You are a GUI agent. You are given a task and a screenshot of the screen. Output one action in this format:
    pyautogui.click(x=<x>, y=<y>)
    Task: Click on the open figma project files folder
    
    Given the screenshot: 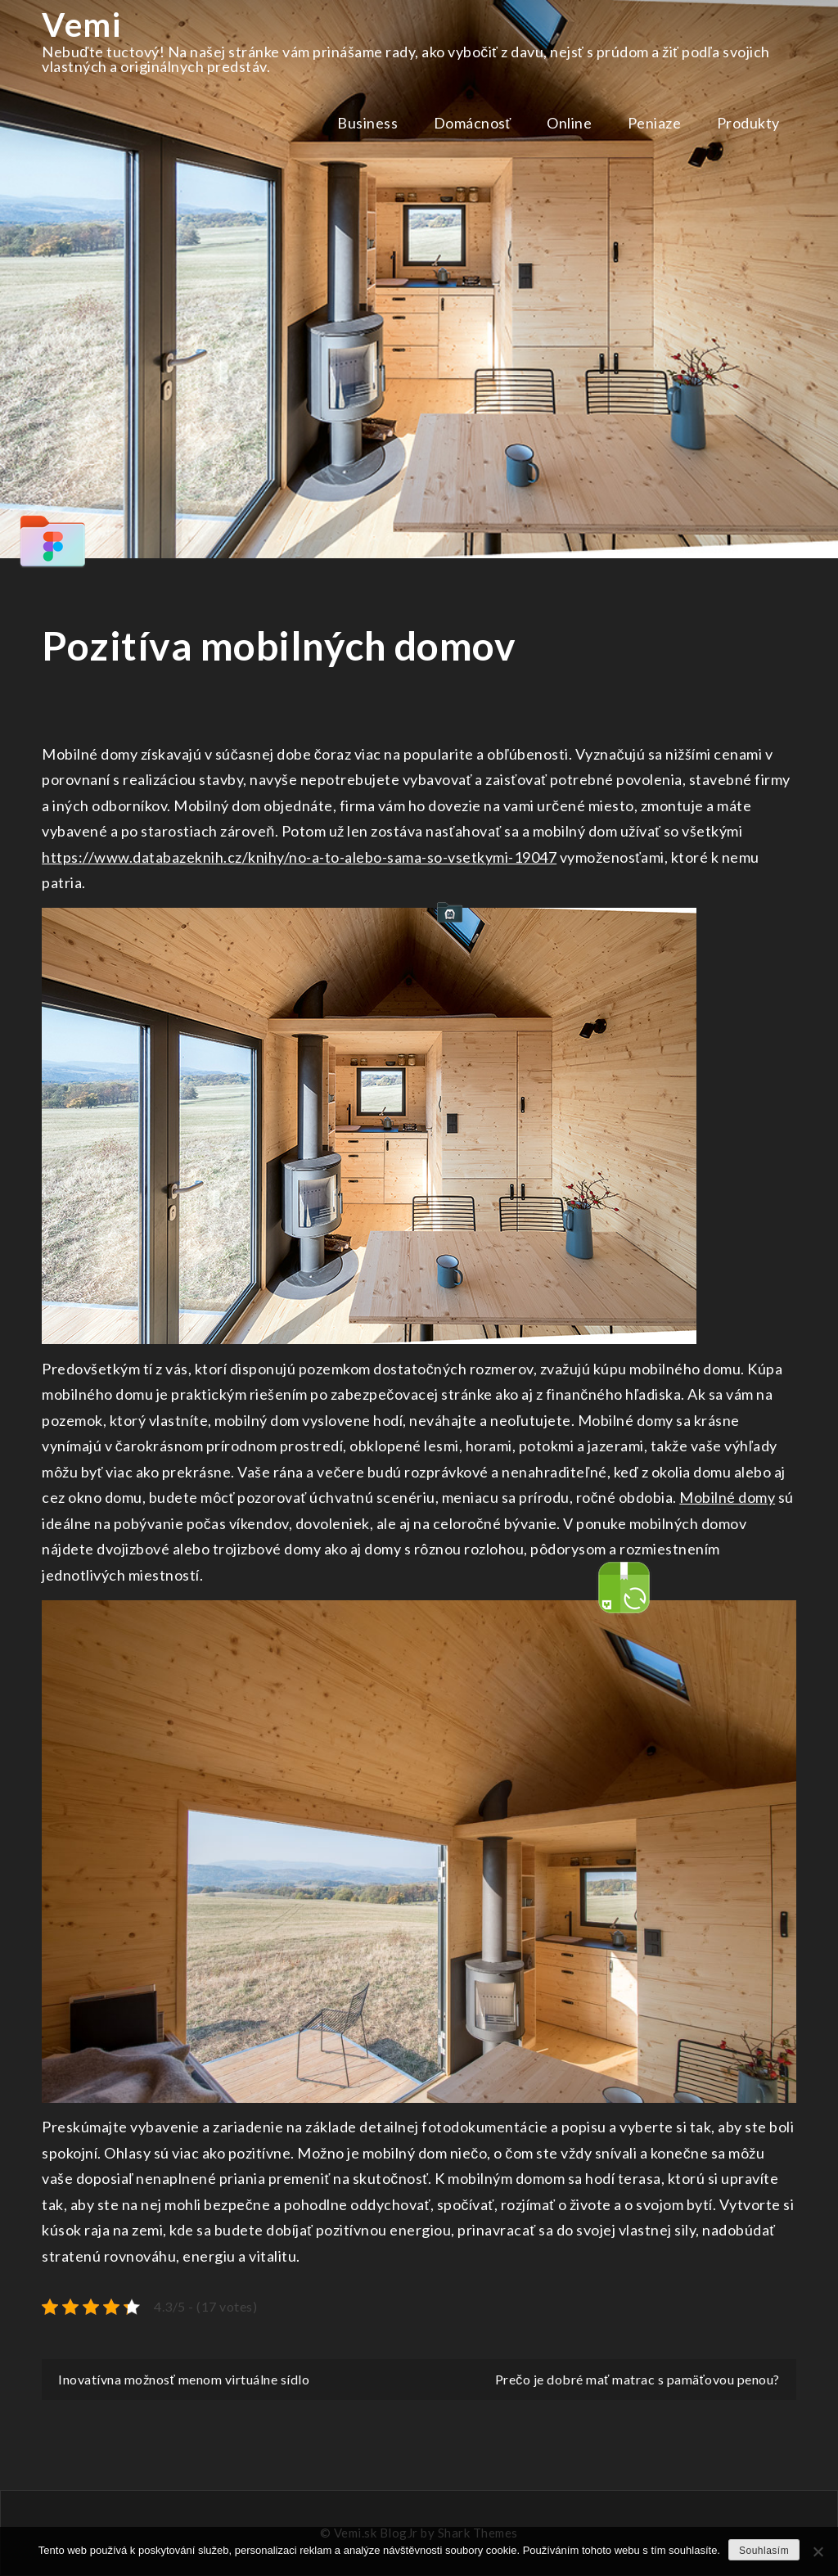 What is the action you would take?
    pyautogui.click(x=52, y=543)
    